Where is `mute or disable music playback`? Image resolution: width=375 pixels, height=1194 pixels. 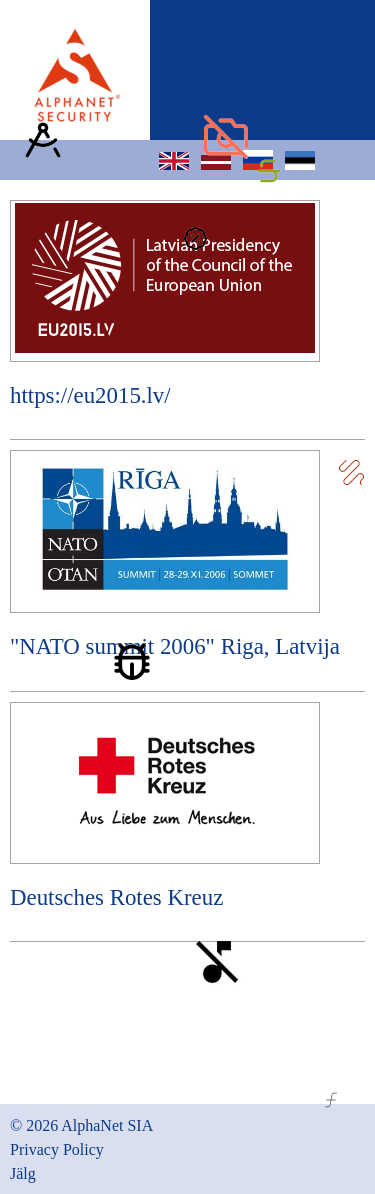
mute or disable music playback is located at coordinates (217, 962).